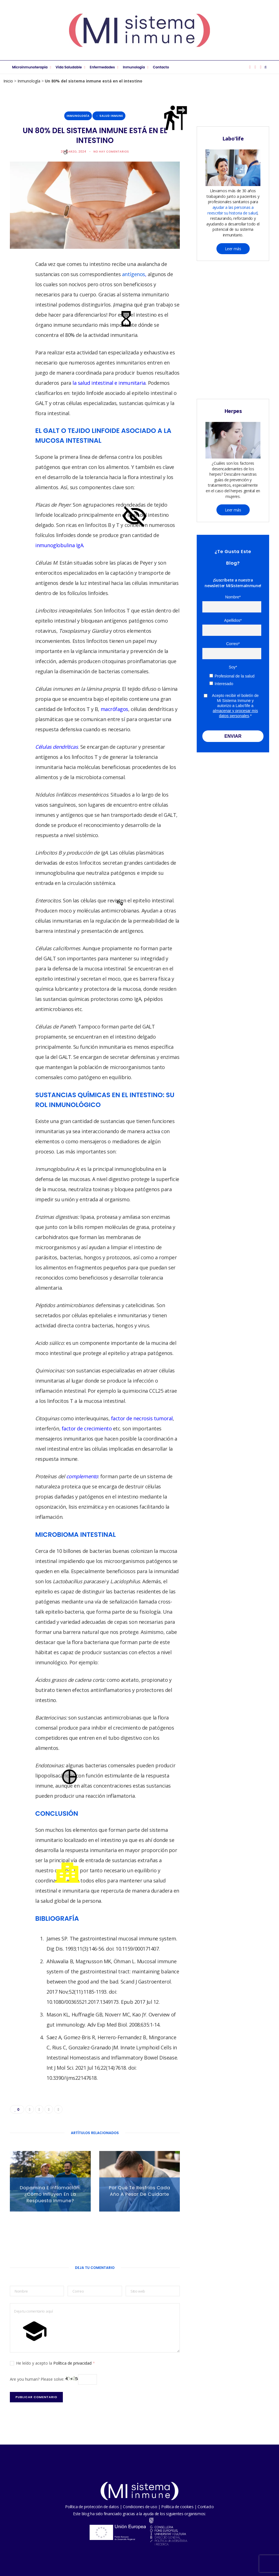 Image resolution: width=279 pixels, height=2576 pixels. I want to click on view data breakdown or statistics, so click(69, 1777).